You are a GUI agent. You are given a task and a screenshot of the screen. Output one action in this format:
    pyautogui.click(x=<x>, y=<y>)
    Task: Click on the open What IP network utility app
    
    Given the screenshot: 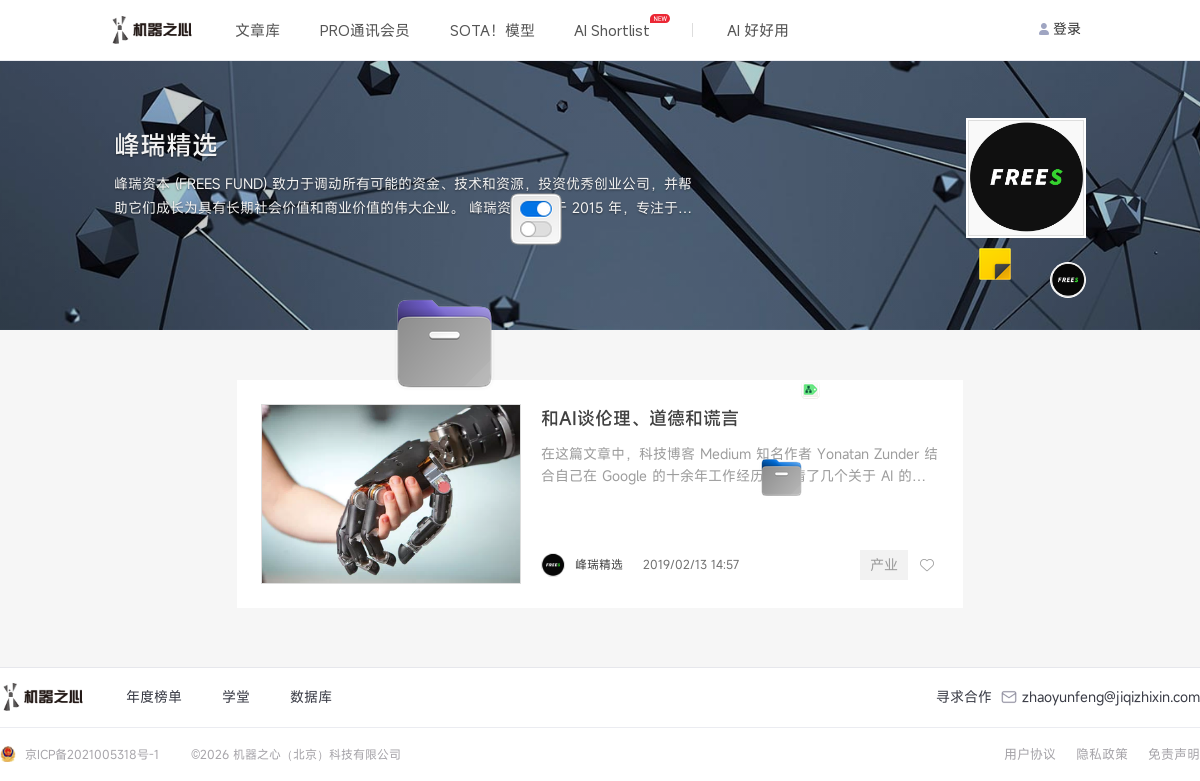 What is the action you would take?
    pyautogui.click(x=810, y=389)
    